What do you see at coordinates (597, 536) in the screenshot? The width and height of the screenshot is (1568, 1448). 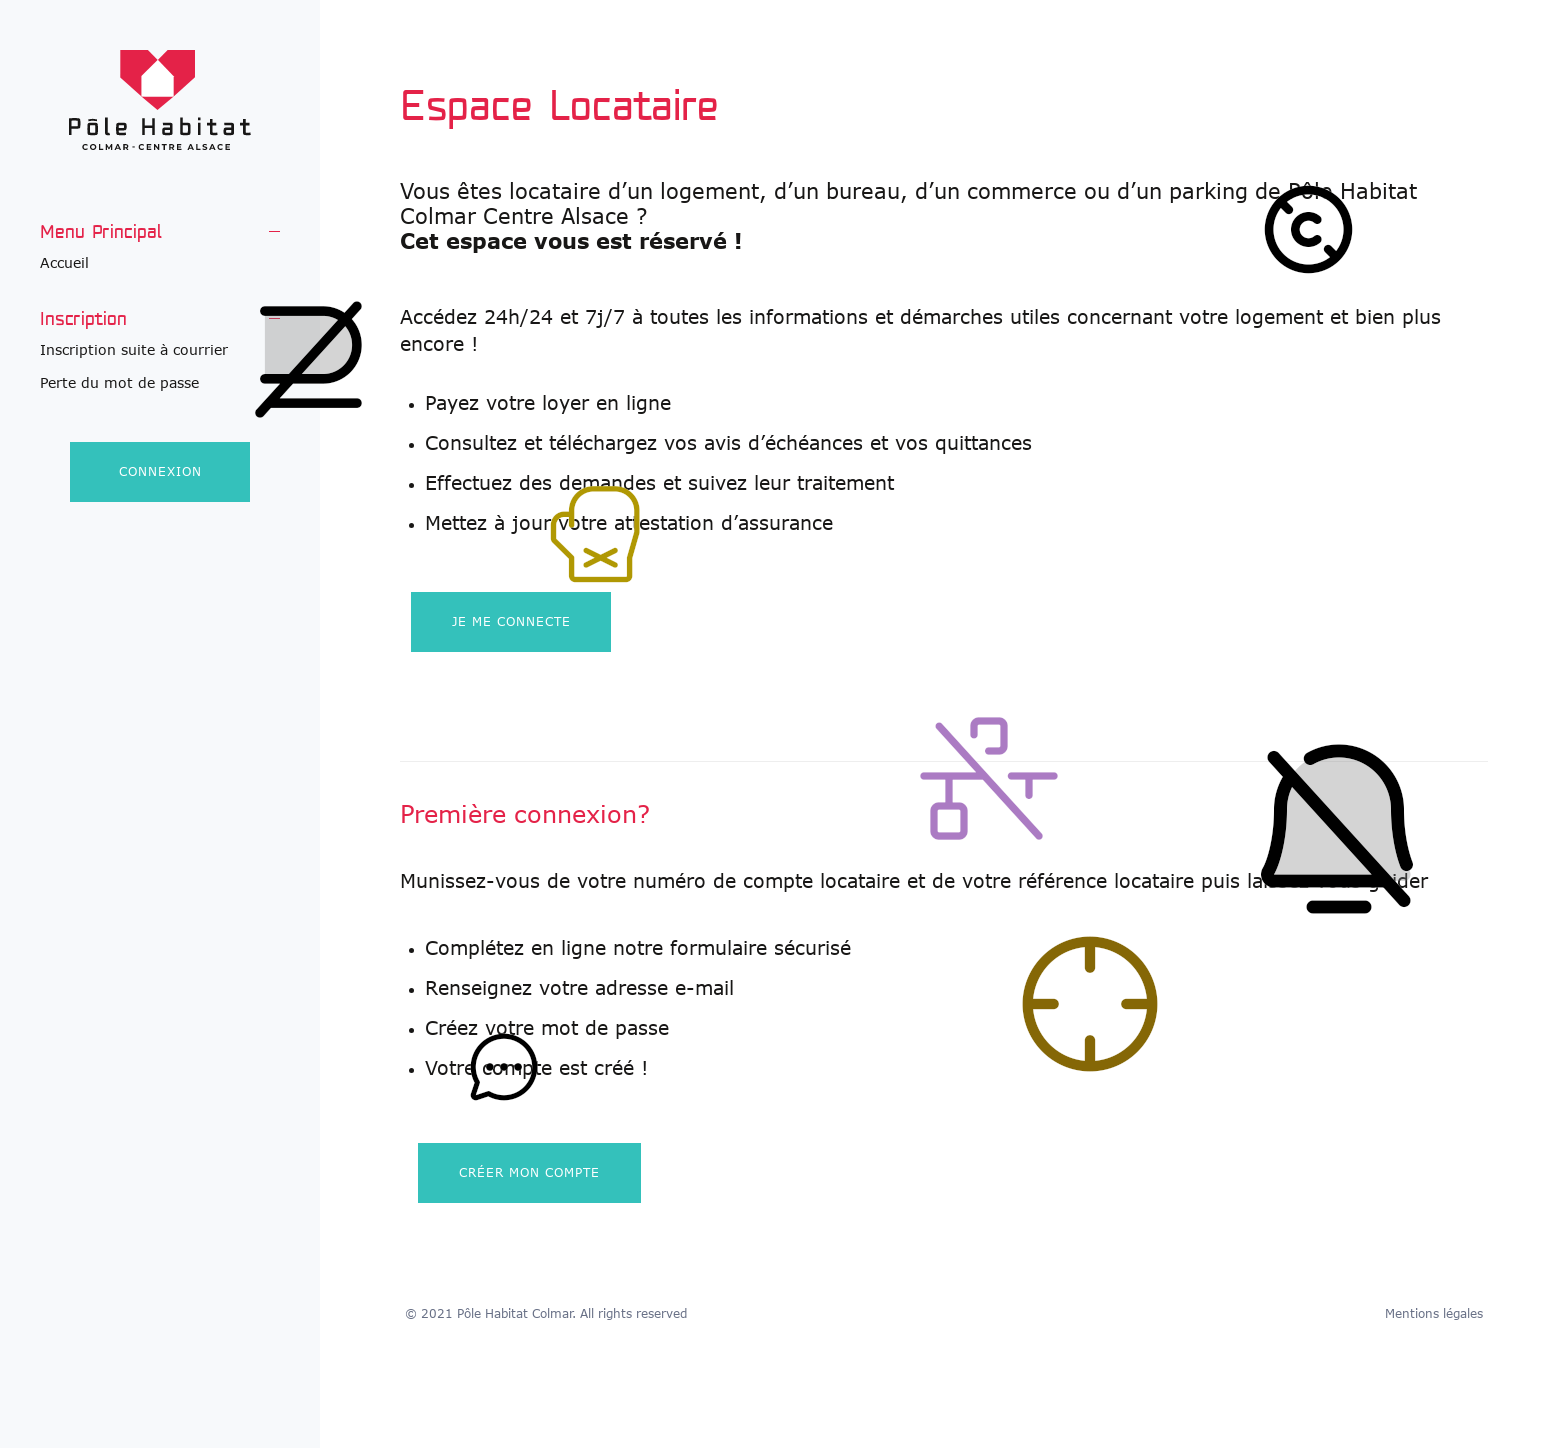 I see `access boxing or combat sports content` at bounding box center [597, 536].